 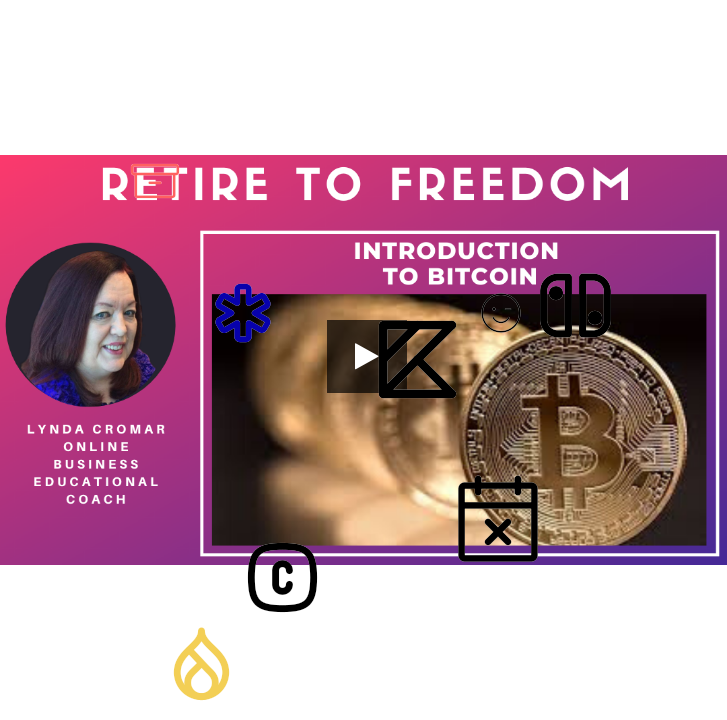 What do you see at coordinates (501, 313) in the screenshot?
I see `insert a winking emoji or emoticon` at bounding box center [501, 313].